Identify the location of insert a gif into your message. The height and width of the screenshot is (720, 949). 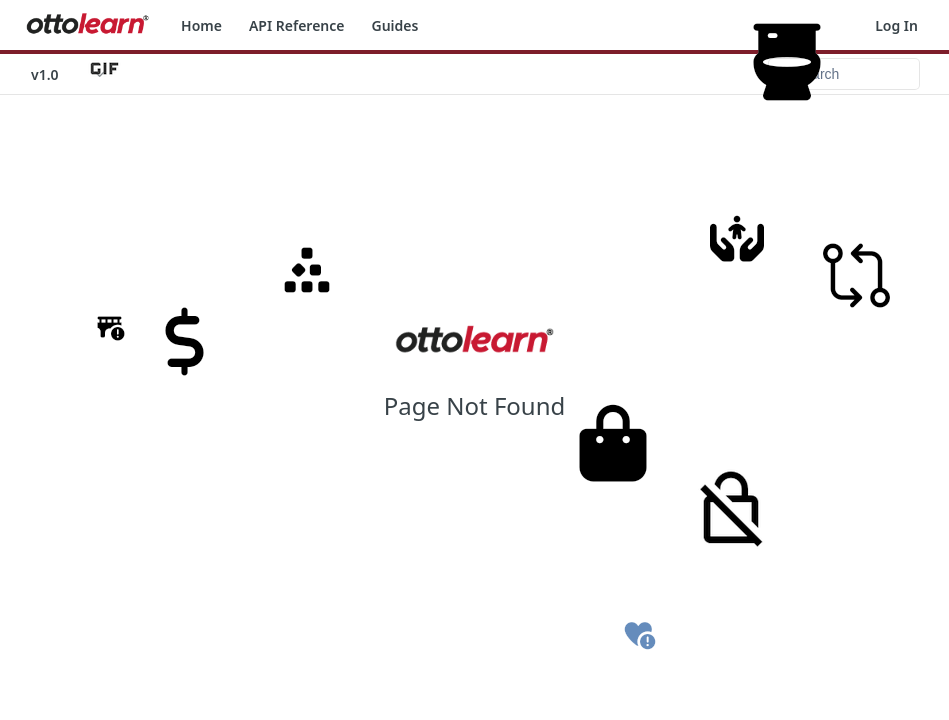
(104, 68).